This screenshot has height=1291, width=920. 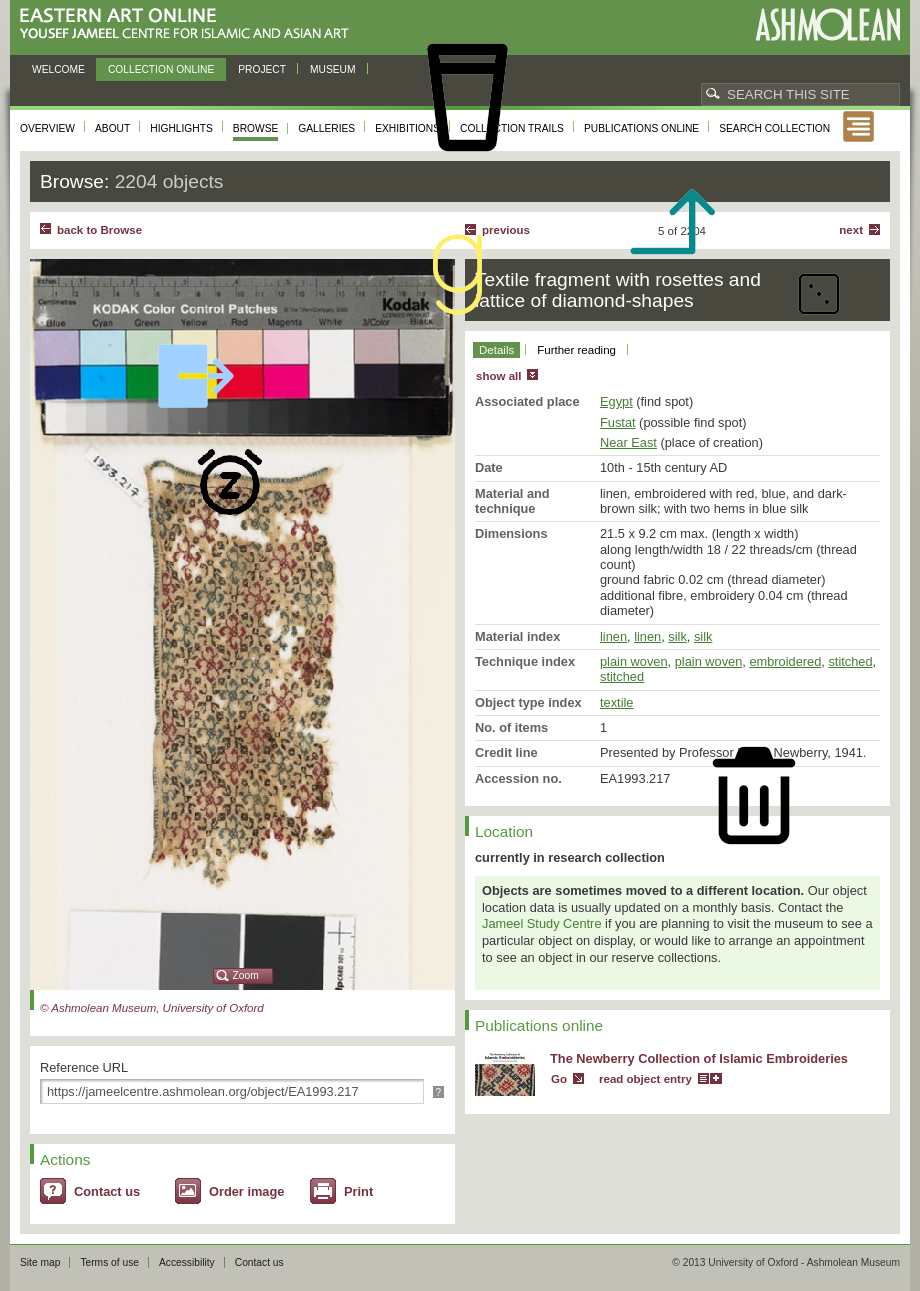 What do you see at coordinates (676, 225) in the screenshot?
I see `turn right then continue forward` at bounding box center [676, 225].